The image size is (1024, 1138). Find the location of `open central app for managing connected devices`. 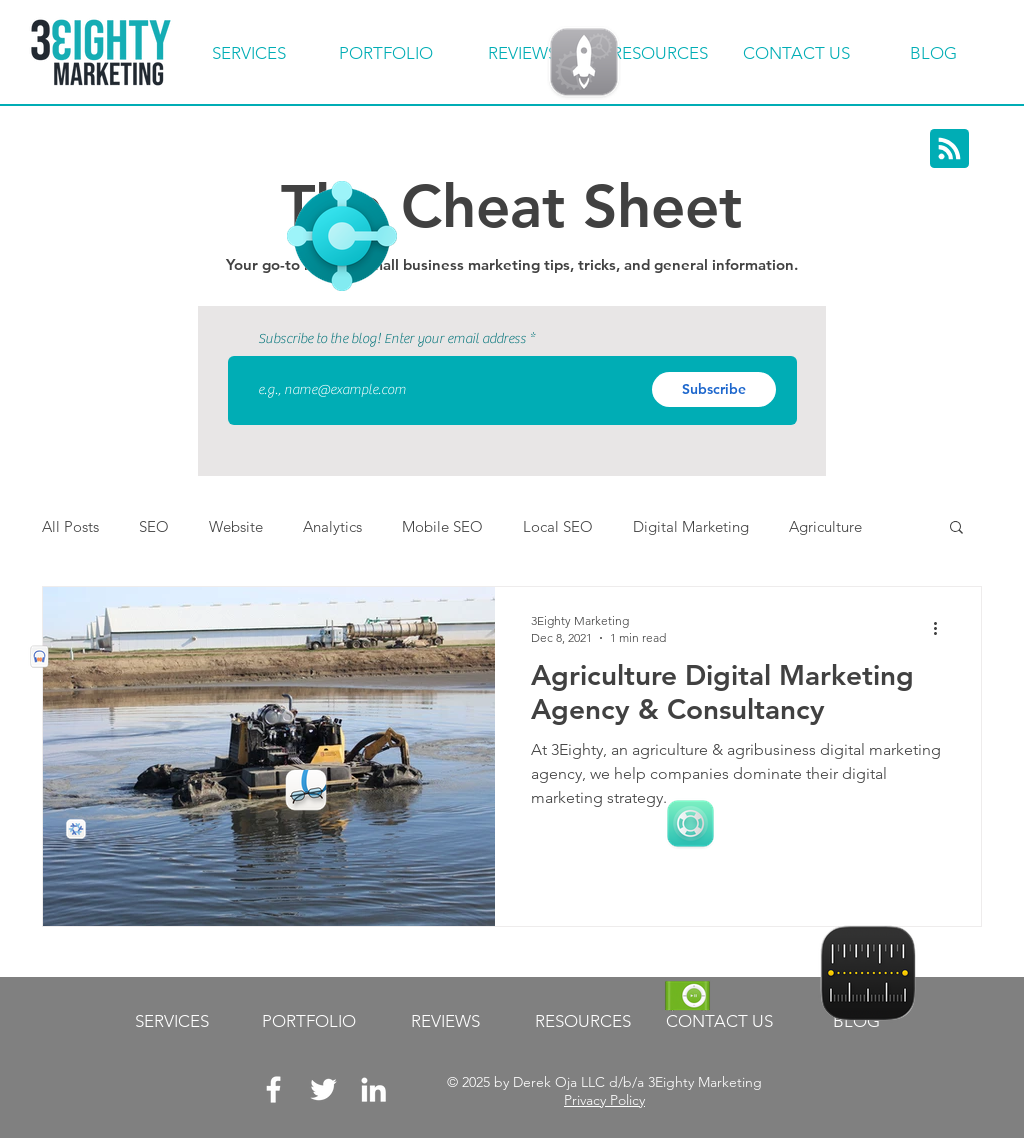

open central app for managing connected devices is located at coordinates (342, 236).